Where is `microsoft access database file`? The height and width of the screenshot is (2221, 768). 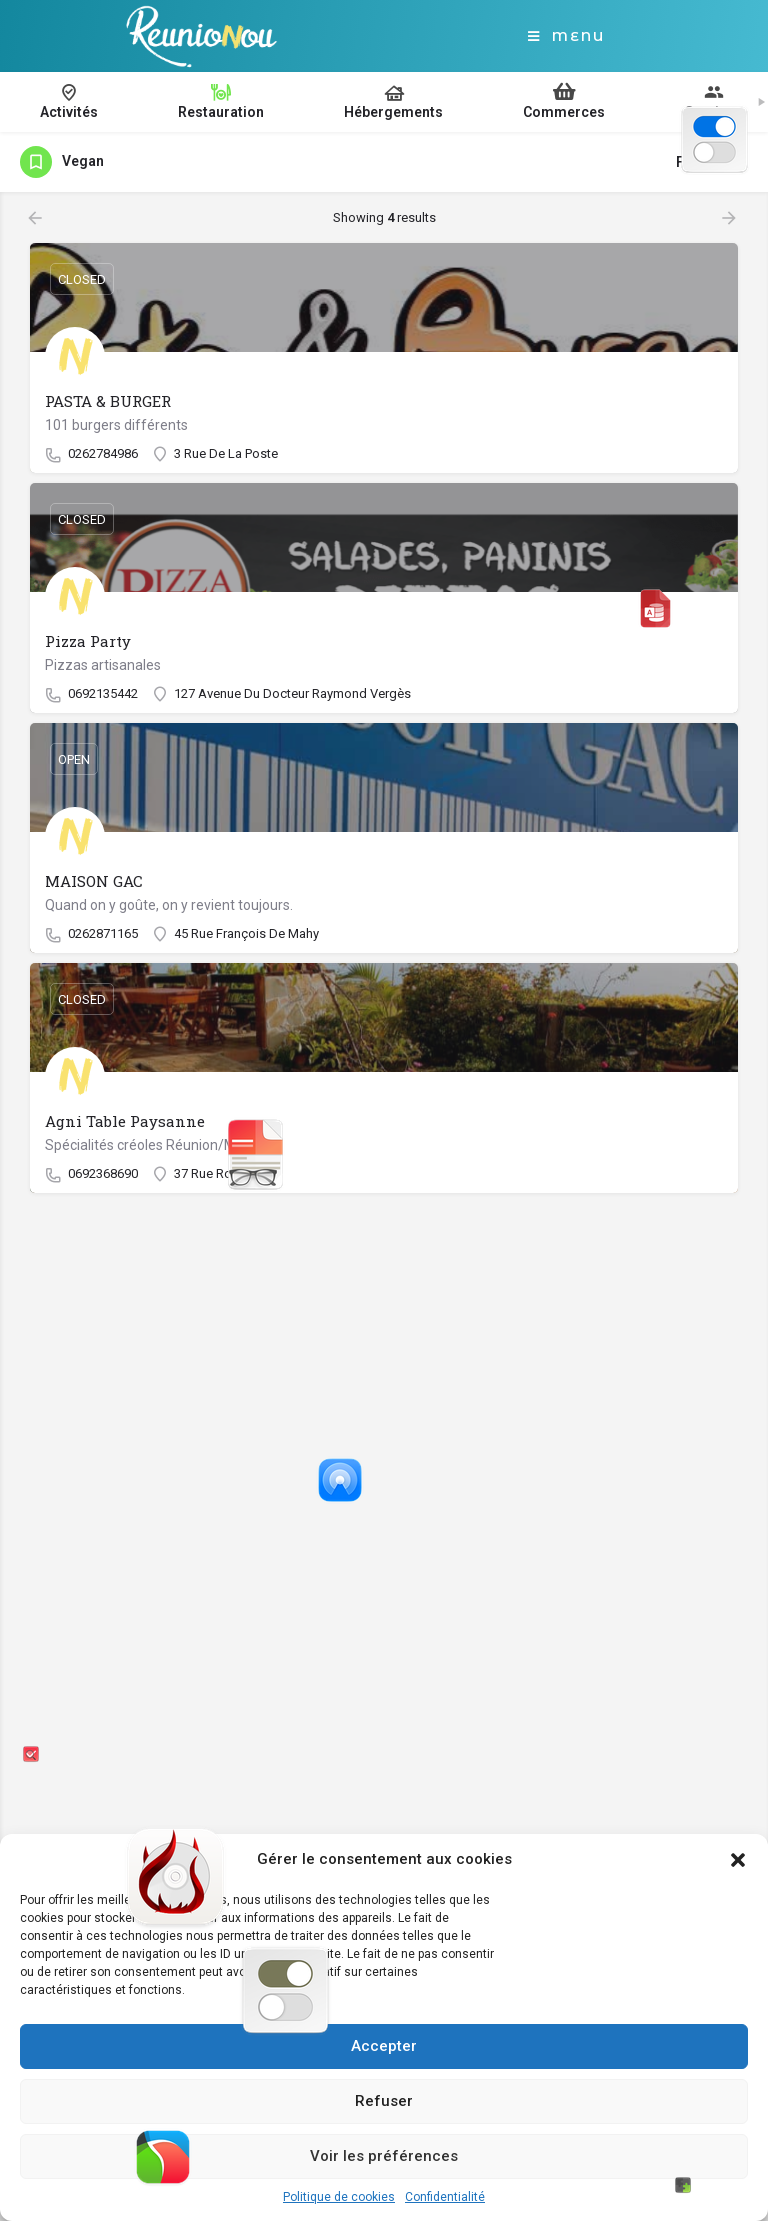 microsoft access database file is located at coordinates (655, 608).